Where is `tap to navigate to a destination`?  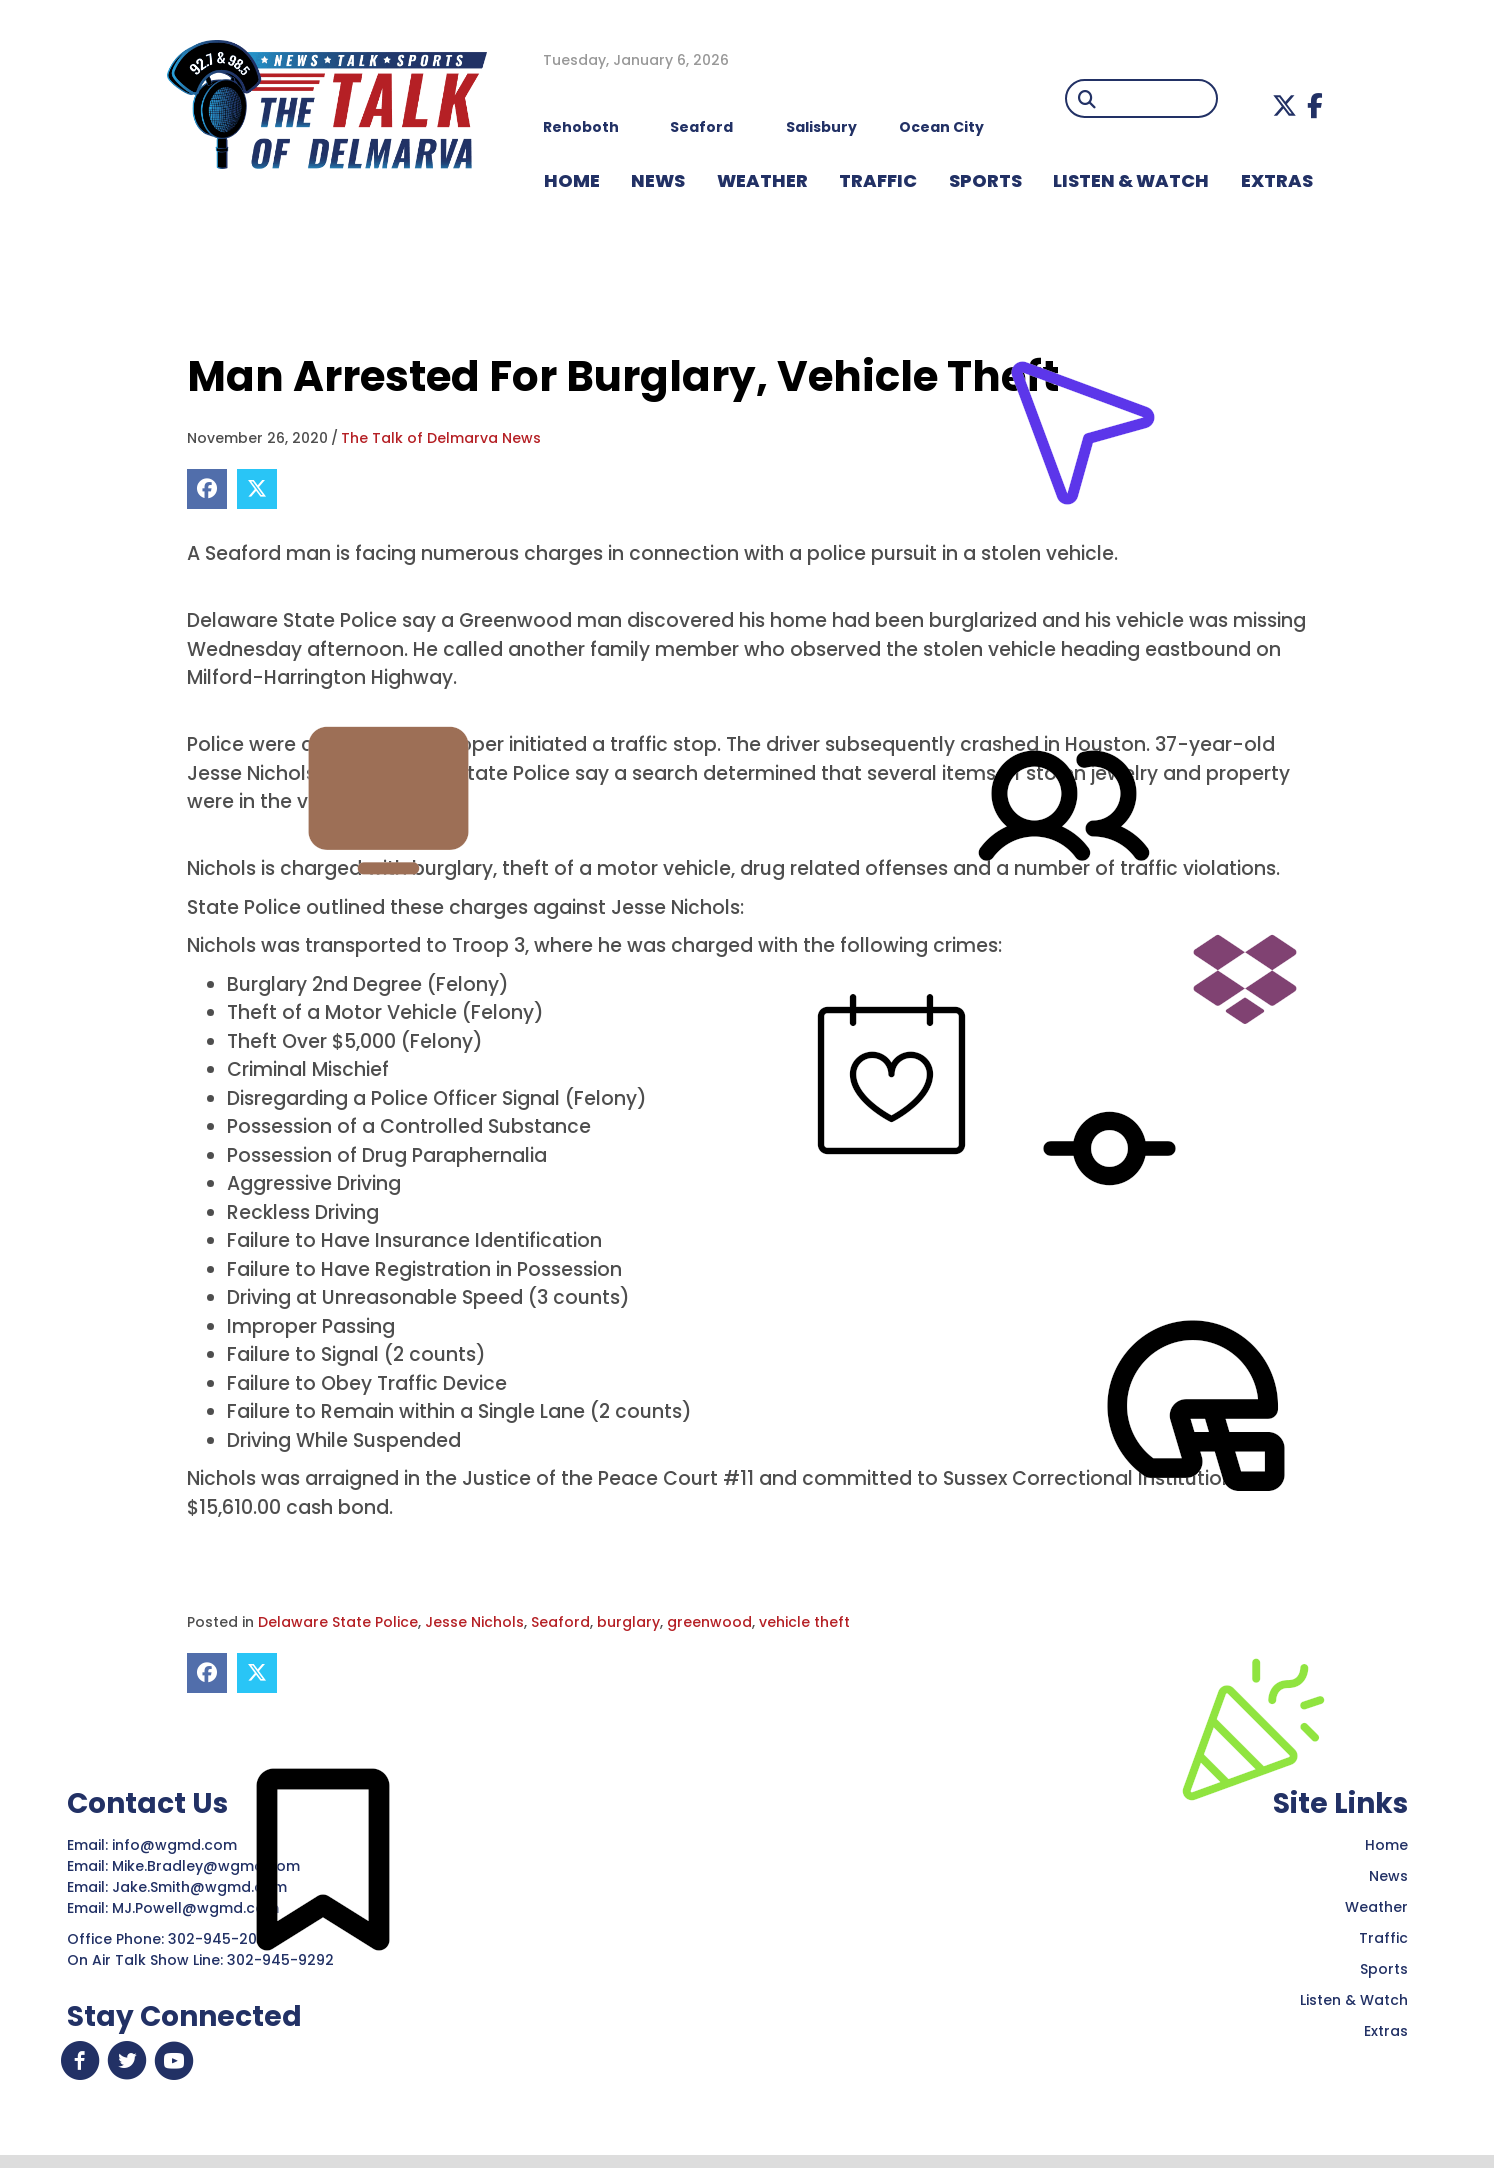
tap to navigate to a destination is located at coordinates (1072, 422).